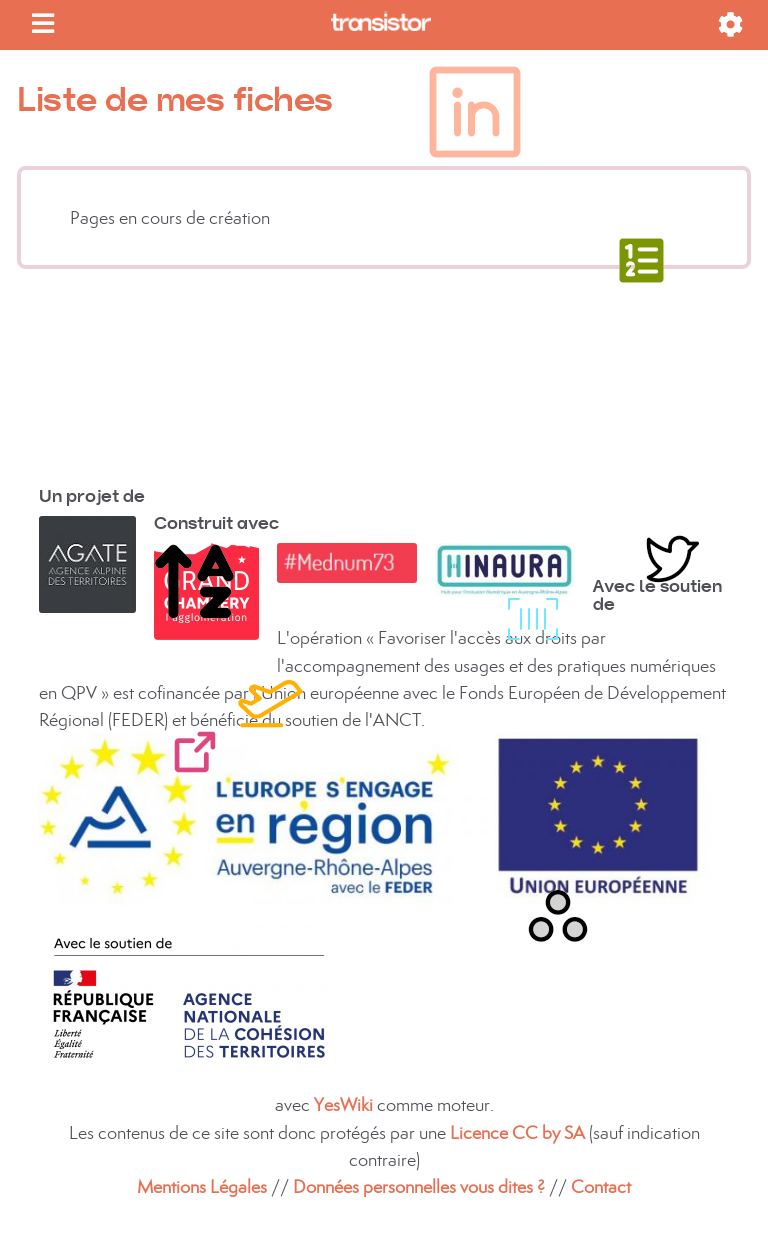 The image size is (768, 1257). I want to click on view connected items or groups, so click(558, 917).